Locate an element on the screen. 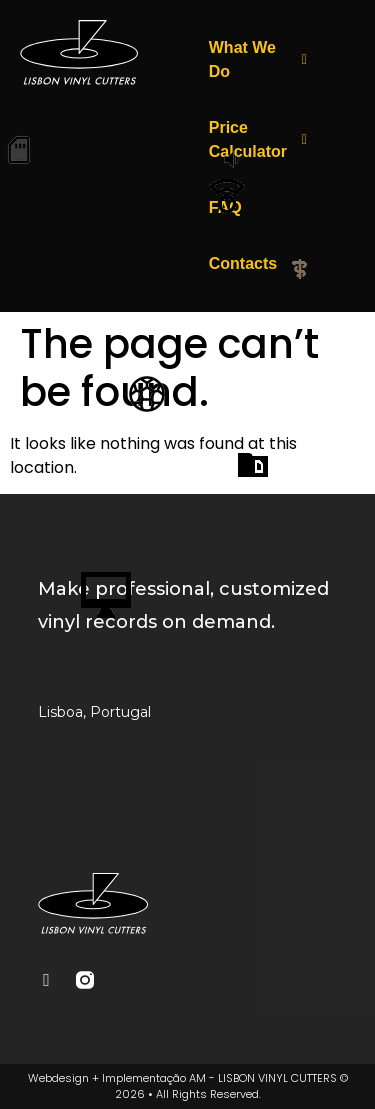 The width and height of the screenshot is (375, 1109). access medical or healthcare services is located at coordinates (300, 269).